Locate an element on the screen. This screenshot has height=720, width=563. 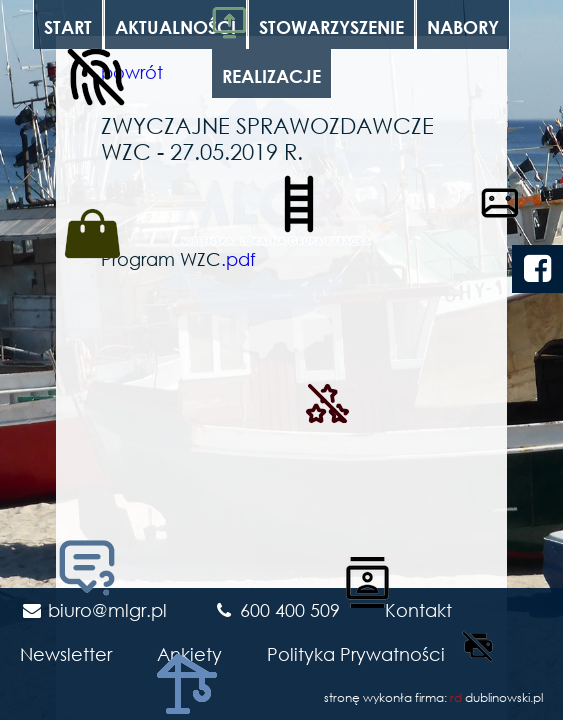
disable star ratings or reviews is located at coordinates (327, 403).